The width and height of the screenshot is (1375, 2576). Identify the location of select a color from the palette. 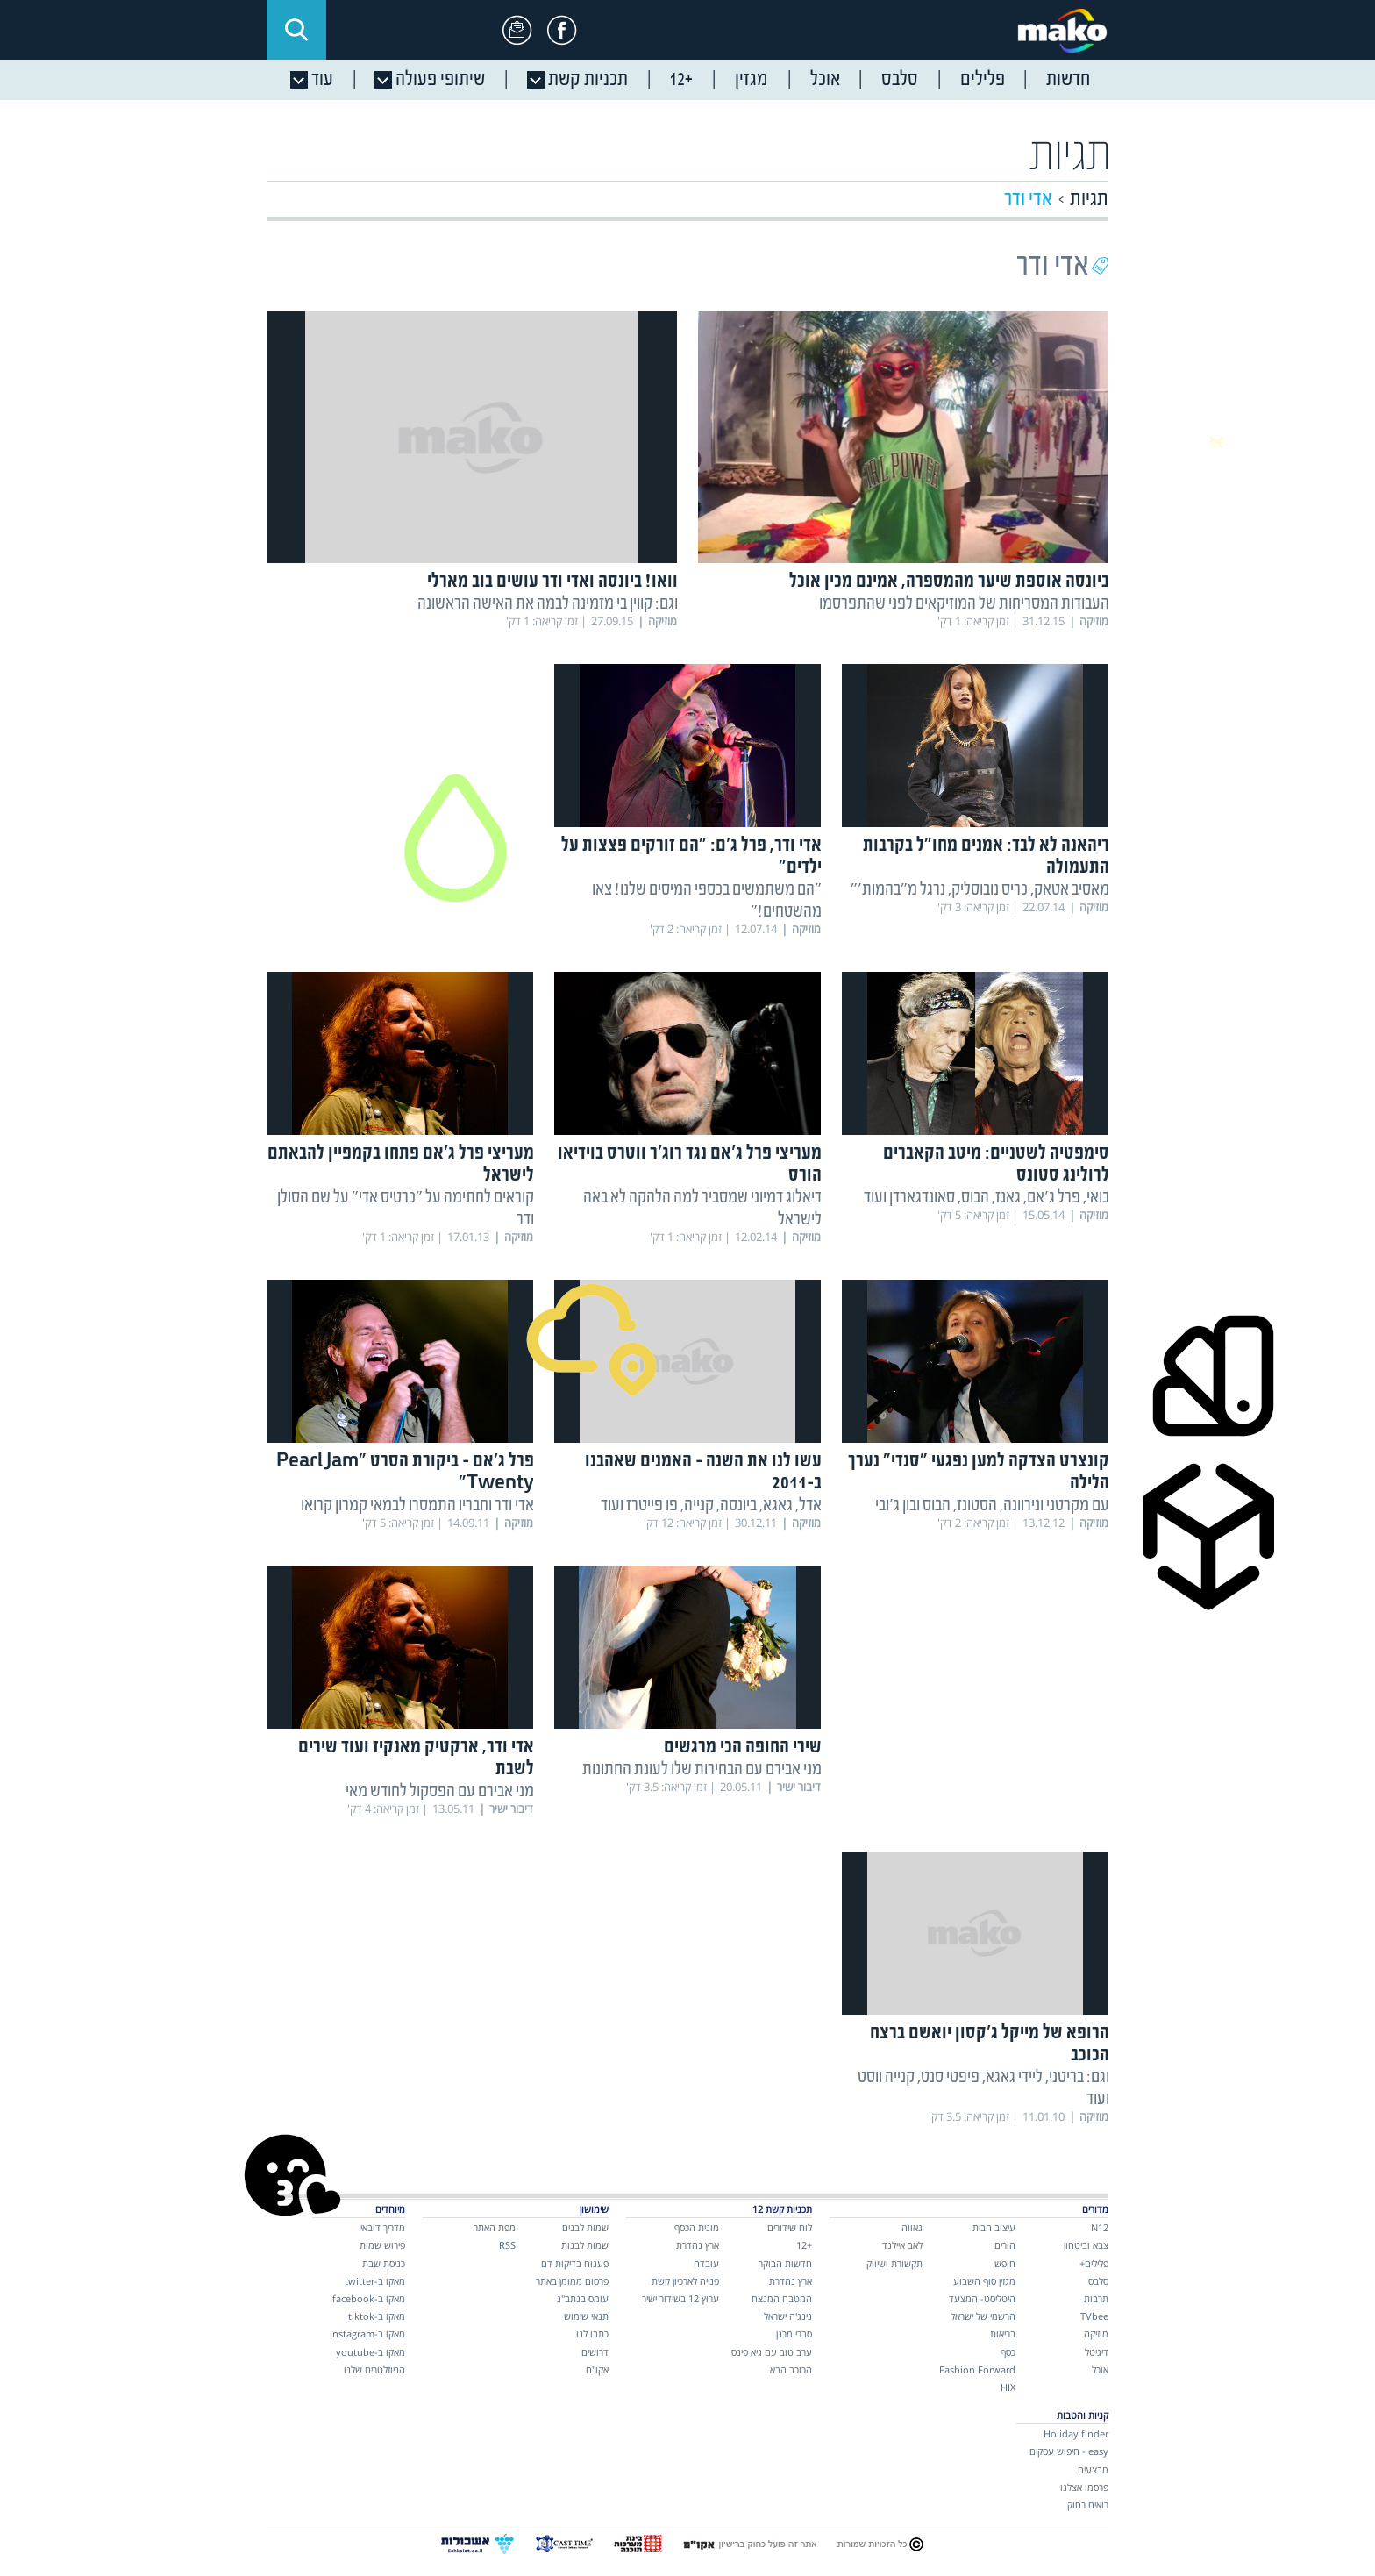
(1213, 1375).